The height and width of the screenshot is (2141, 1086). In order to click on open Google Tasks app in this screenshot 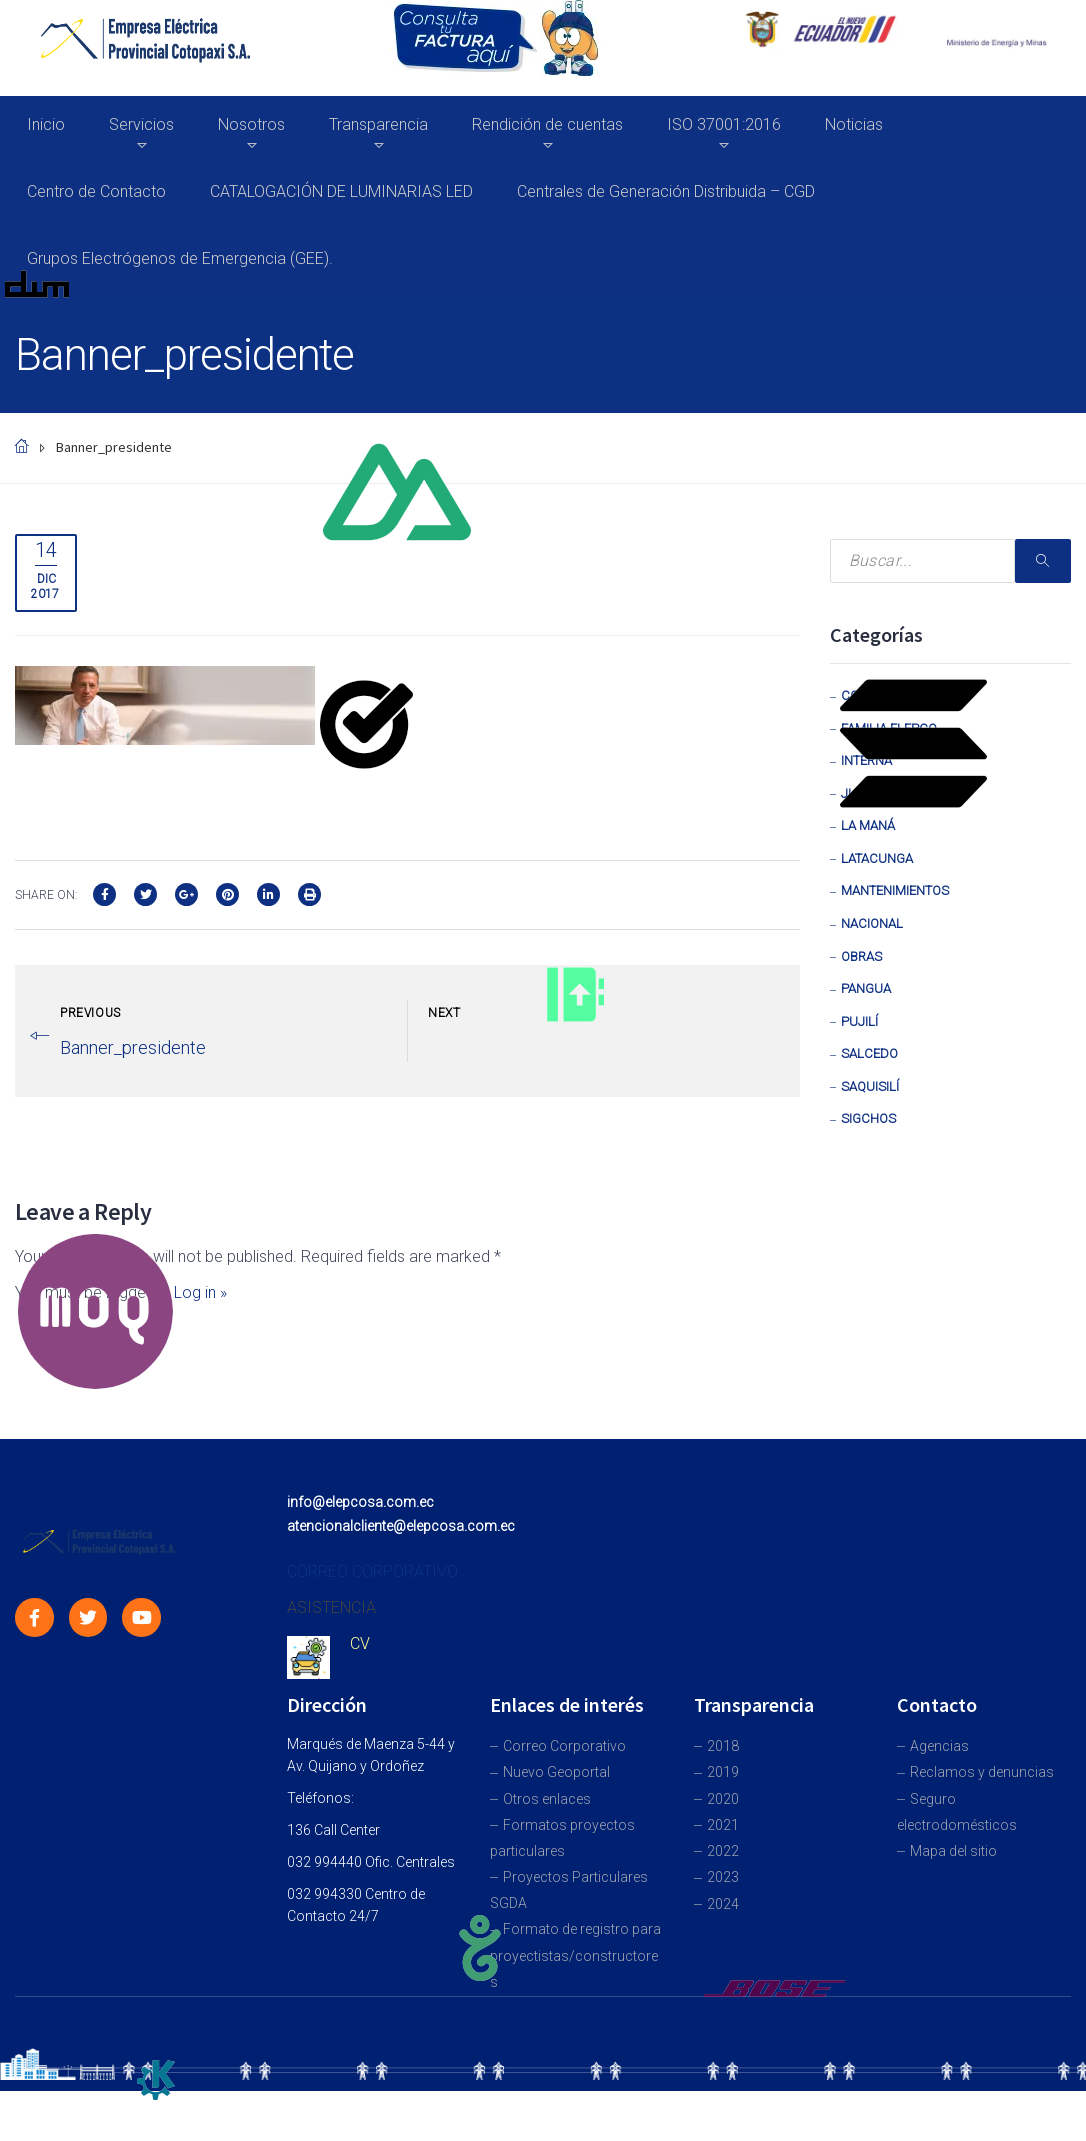, I will do `click(366, 724)`.